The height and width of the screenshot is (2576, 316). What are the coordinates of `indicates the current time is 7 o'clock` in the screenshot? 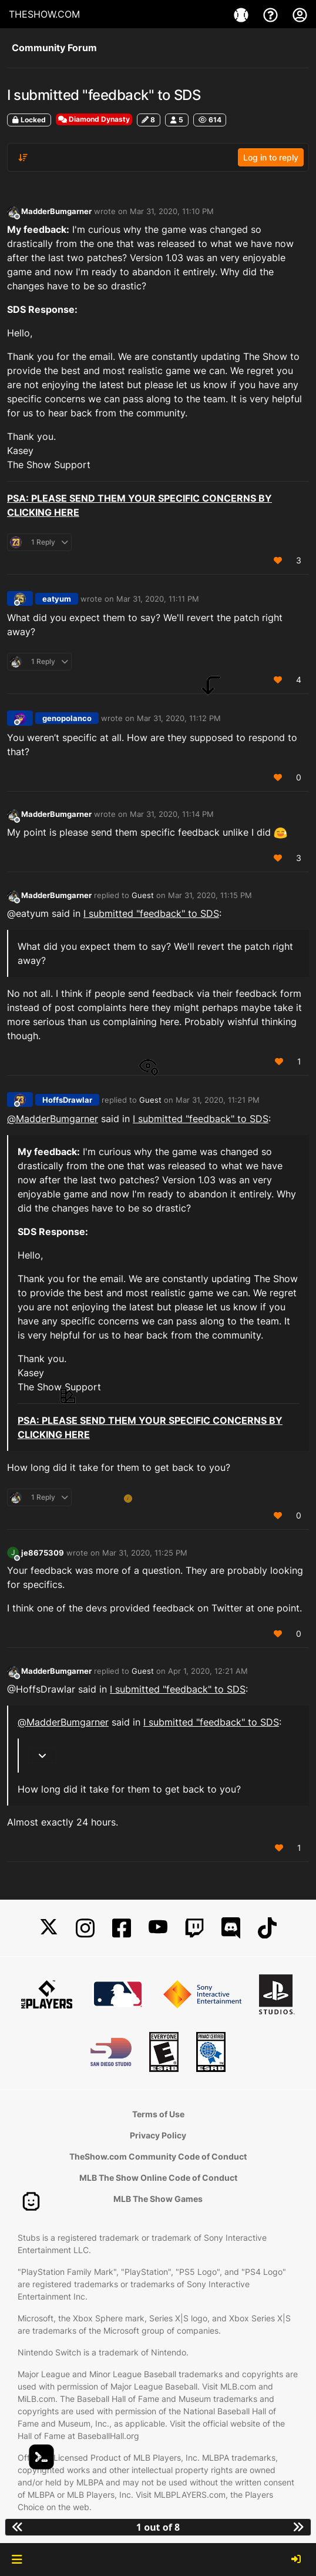 It's located at (128, 1499).